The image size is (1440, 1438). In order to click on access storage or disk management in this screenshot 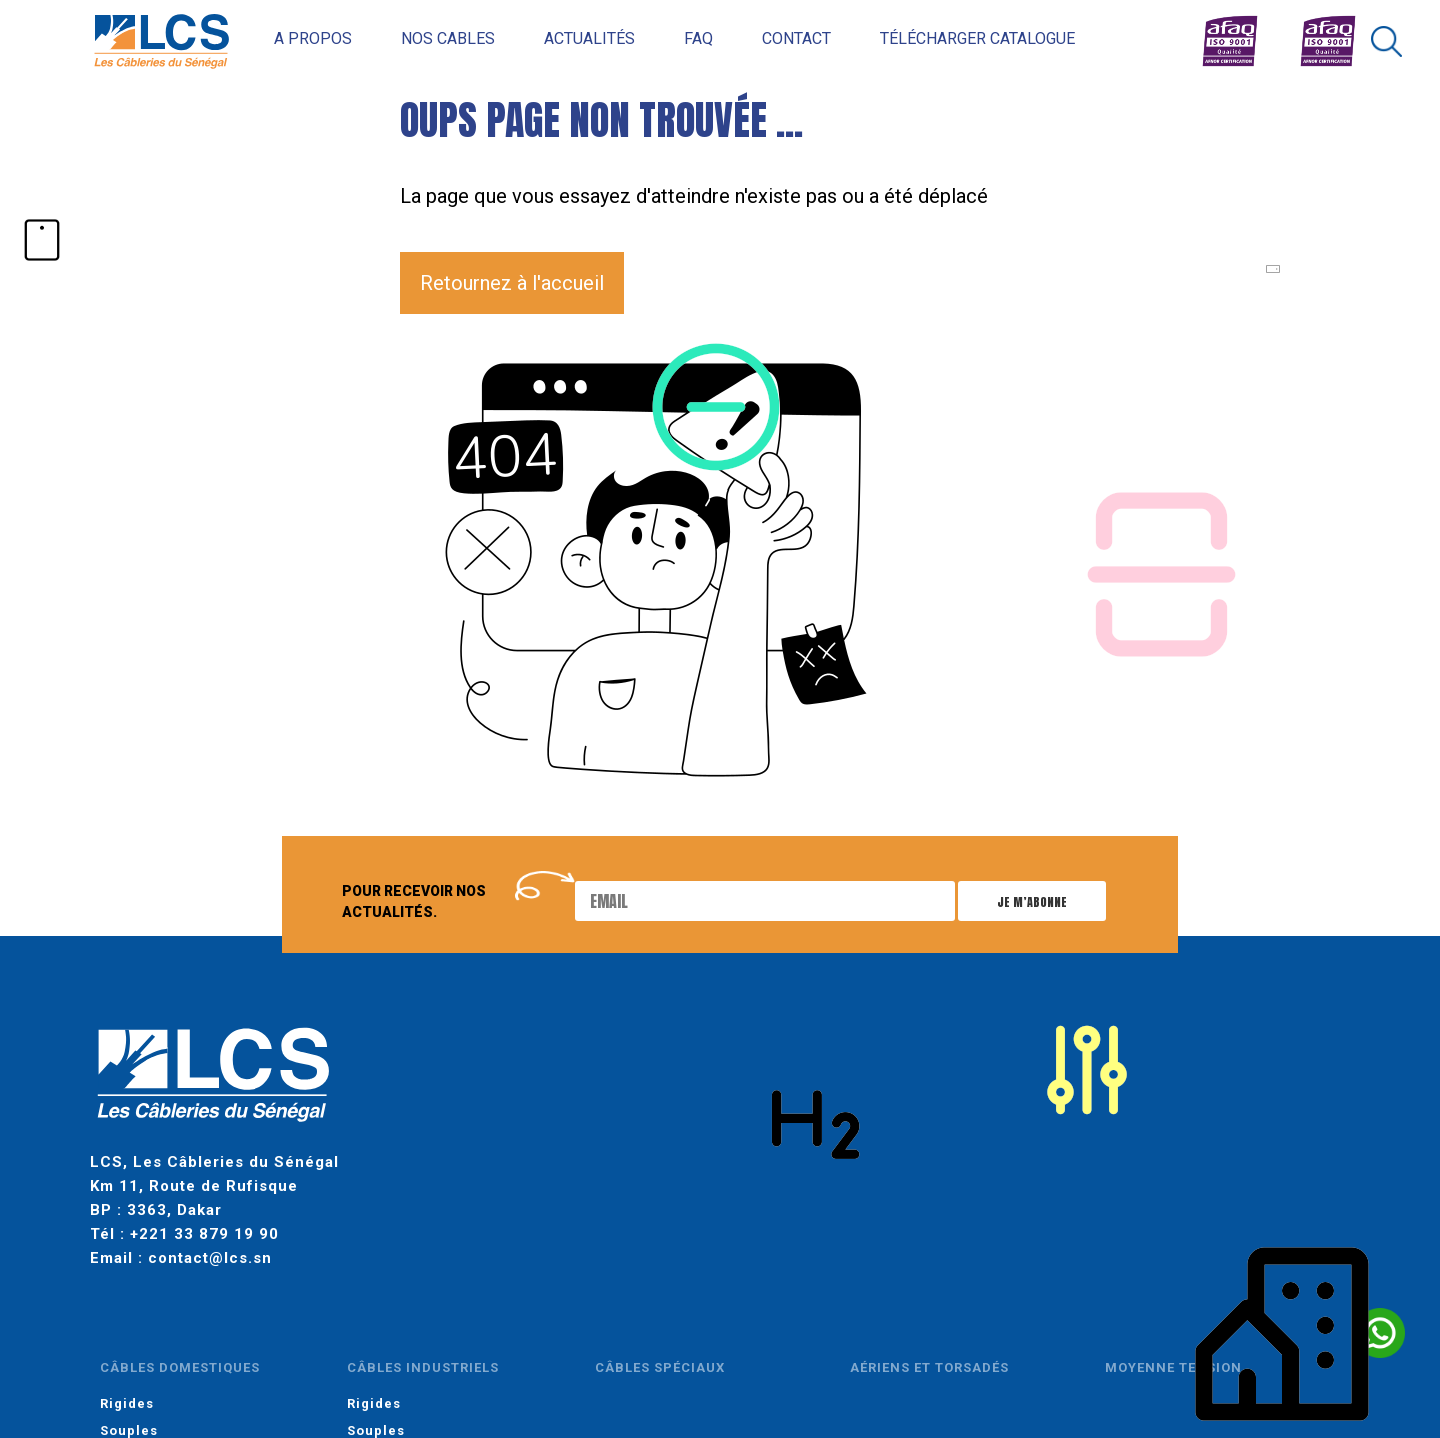, I will do `click(1273, 269)`.